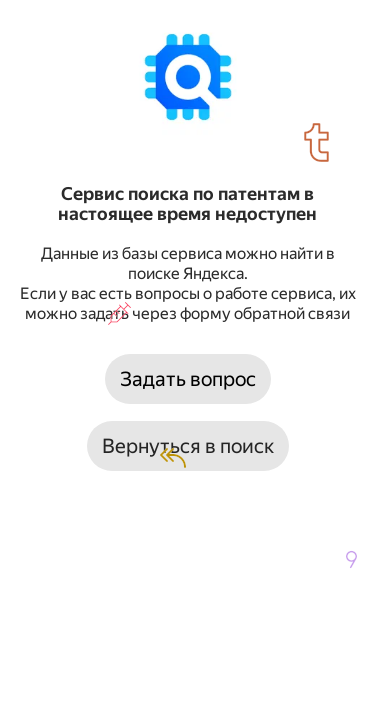 The height and width of the screenshot is (720, 375). What do you see at coordinates (173, 458) in the screenshot?
I see `reply all to a message or email` at bounding box center [173, 458].